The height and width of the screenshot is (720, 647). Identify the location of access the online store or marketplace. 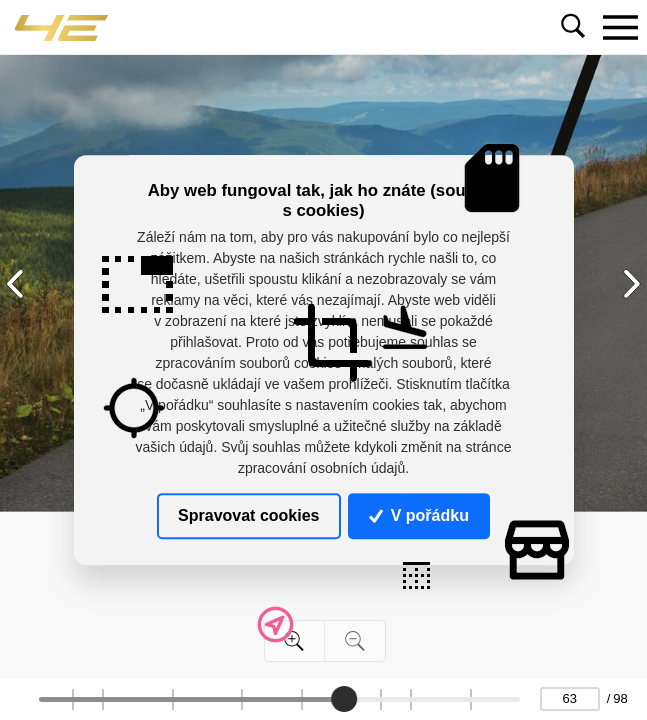
(537, 550).